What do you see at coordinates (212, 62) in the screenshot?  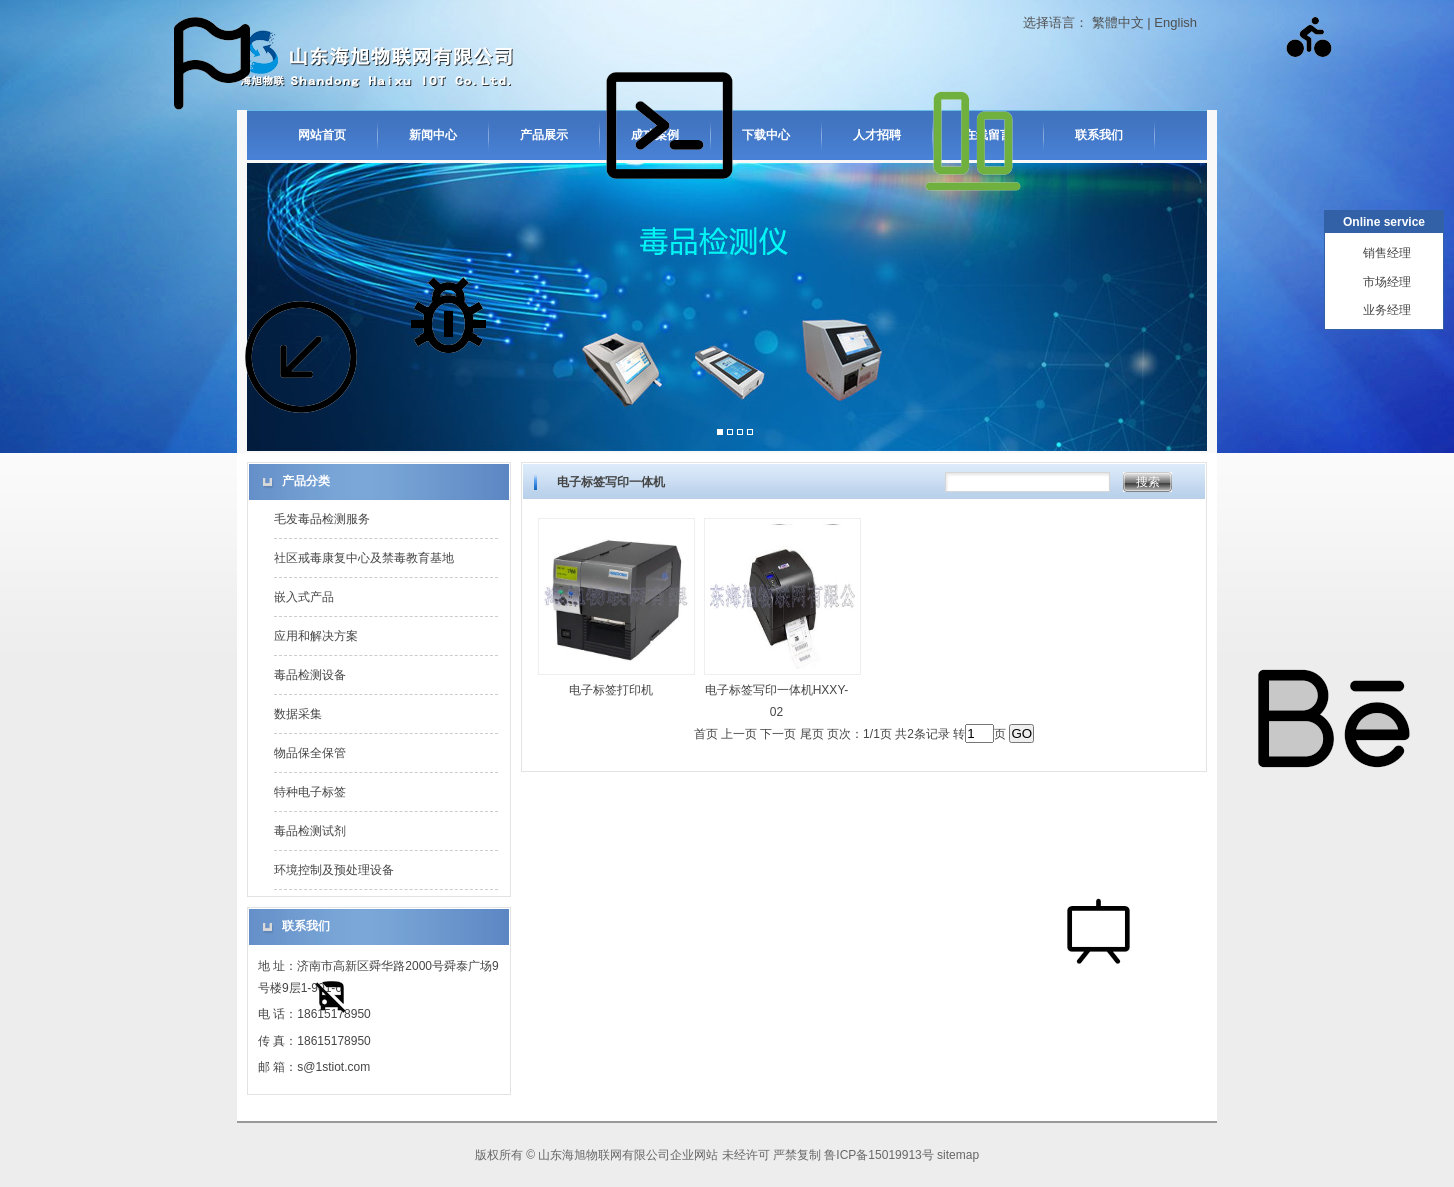 I see `flag or bookmark an item for later` at bounding box center [212, 62].